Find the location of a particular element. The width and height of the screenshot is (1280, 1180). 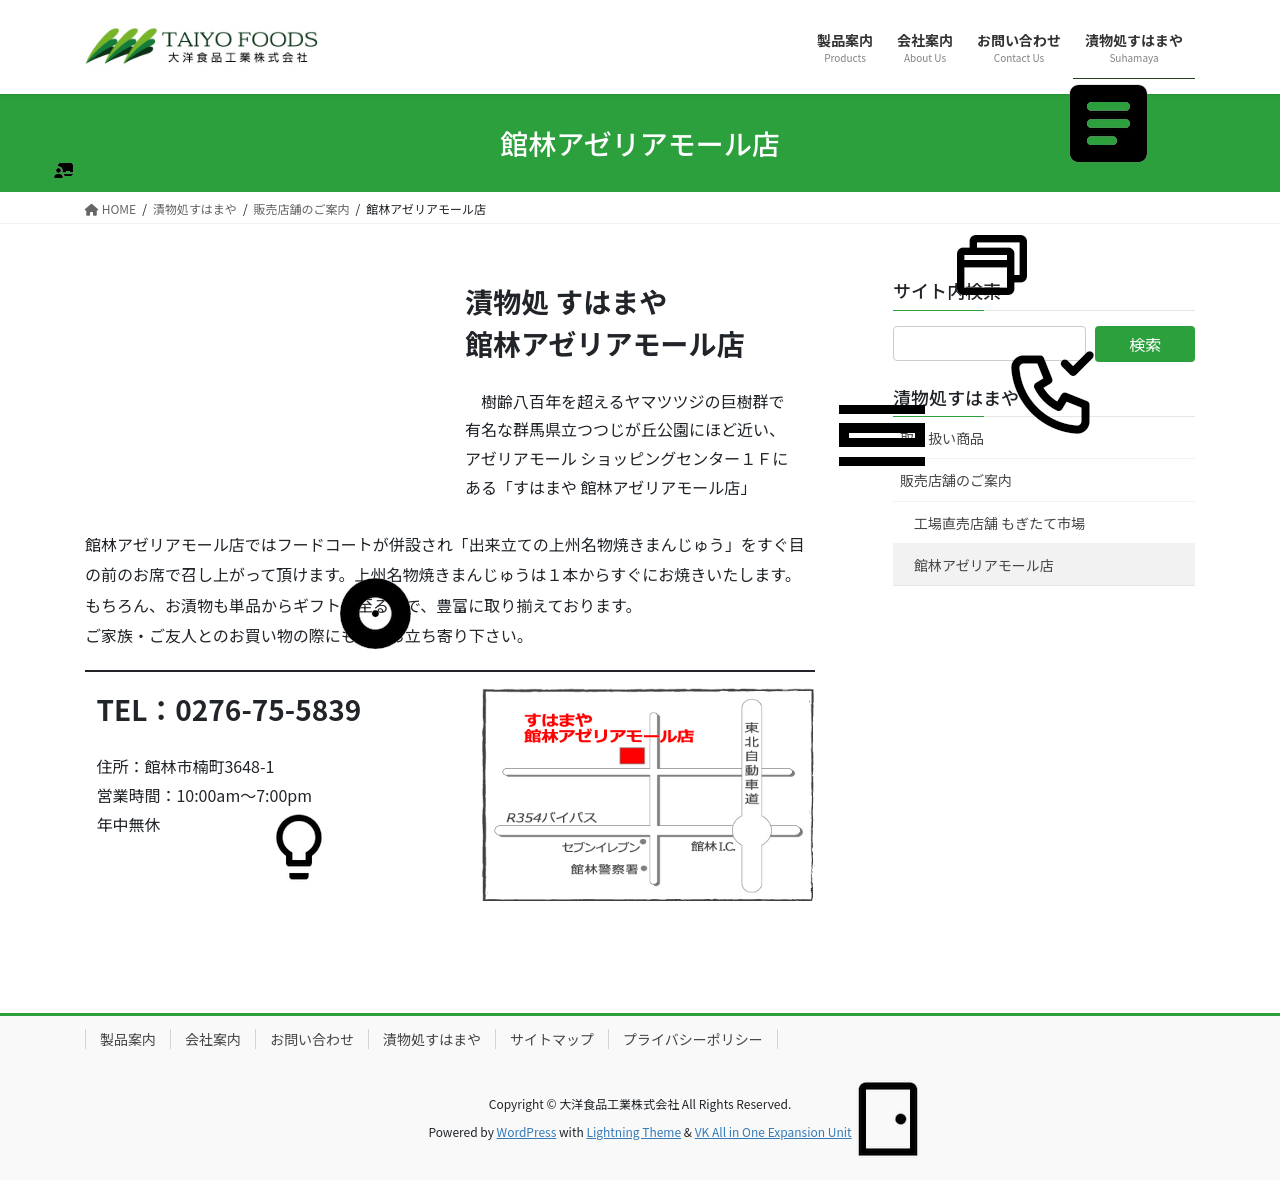

access door sensor settings is located at coordinates (888, 1119).